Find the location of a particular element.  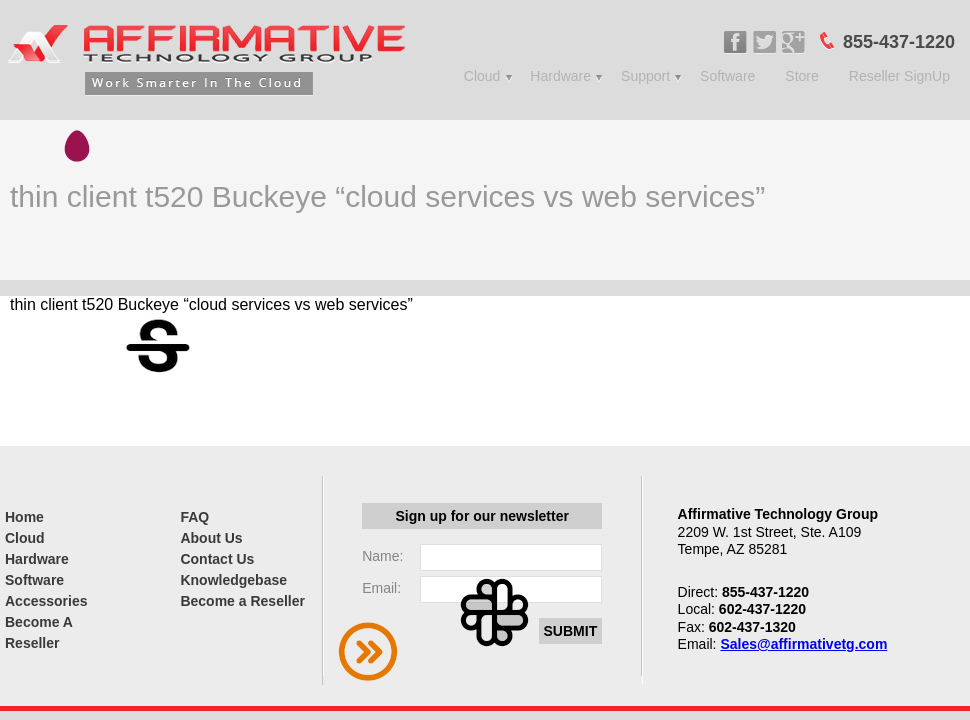

skip forward or advance to next item is located at coordinates (368, 652).